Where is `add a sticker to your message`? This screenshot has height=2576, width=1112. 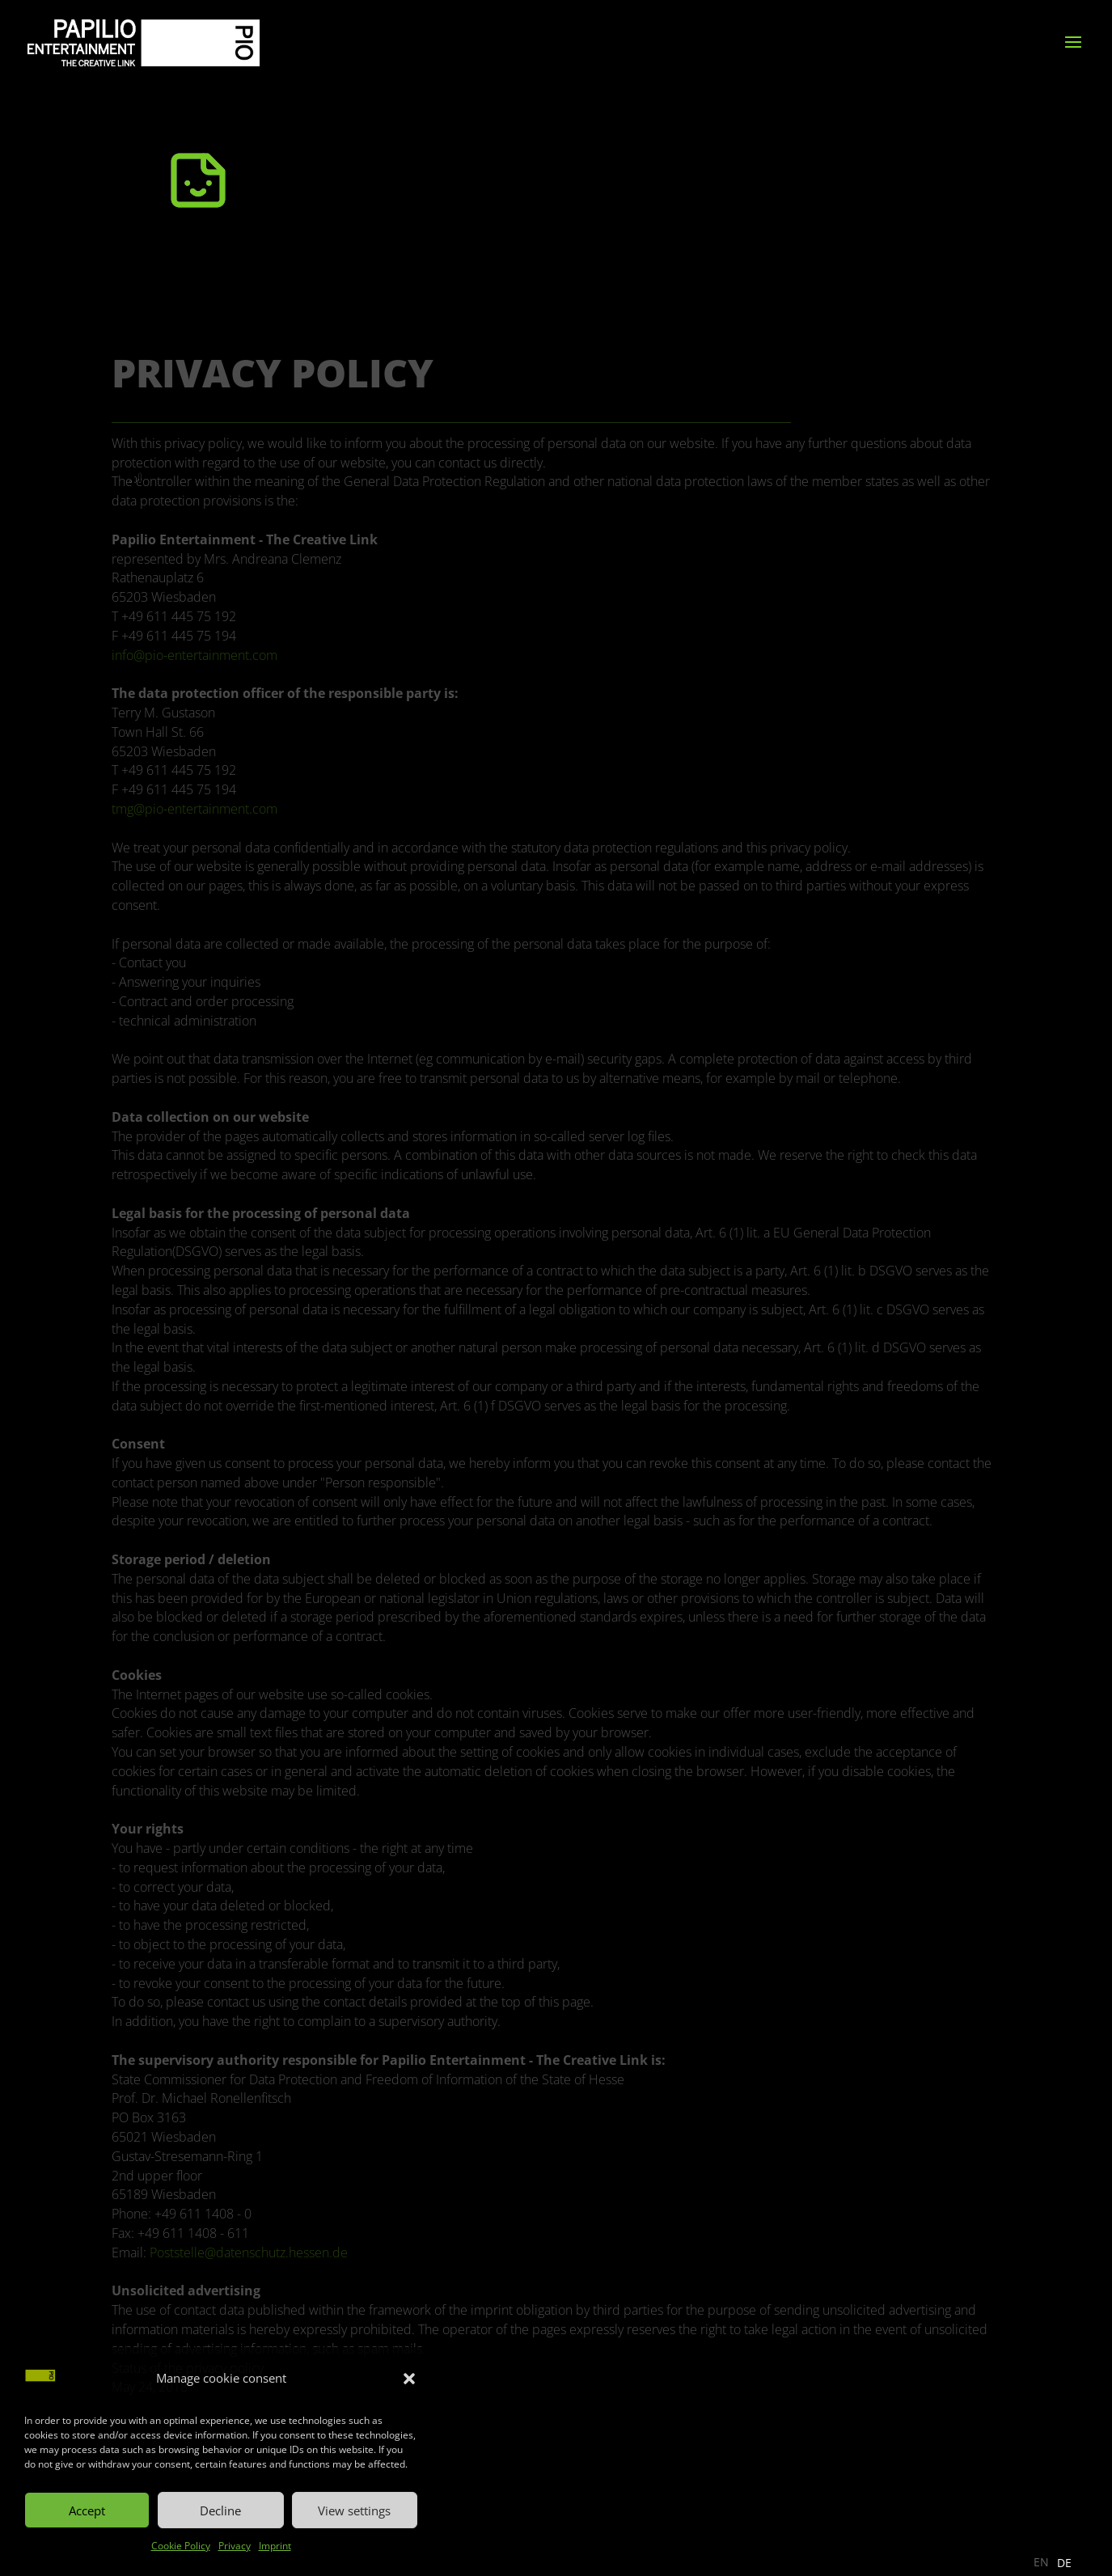
add a sticker to your message is located at coordinates (198, 180).